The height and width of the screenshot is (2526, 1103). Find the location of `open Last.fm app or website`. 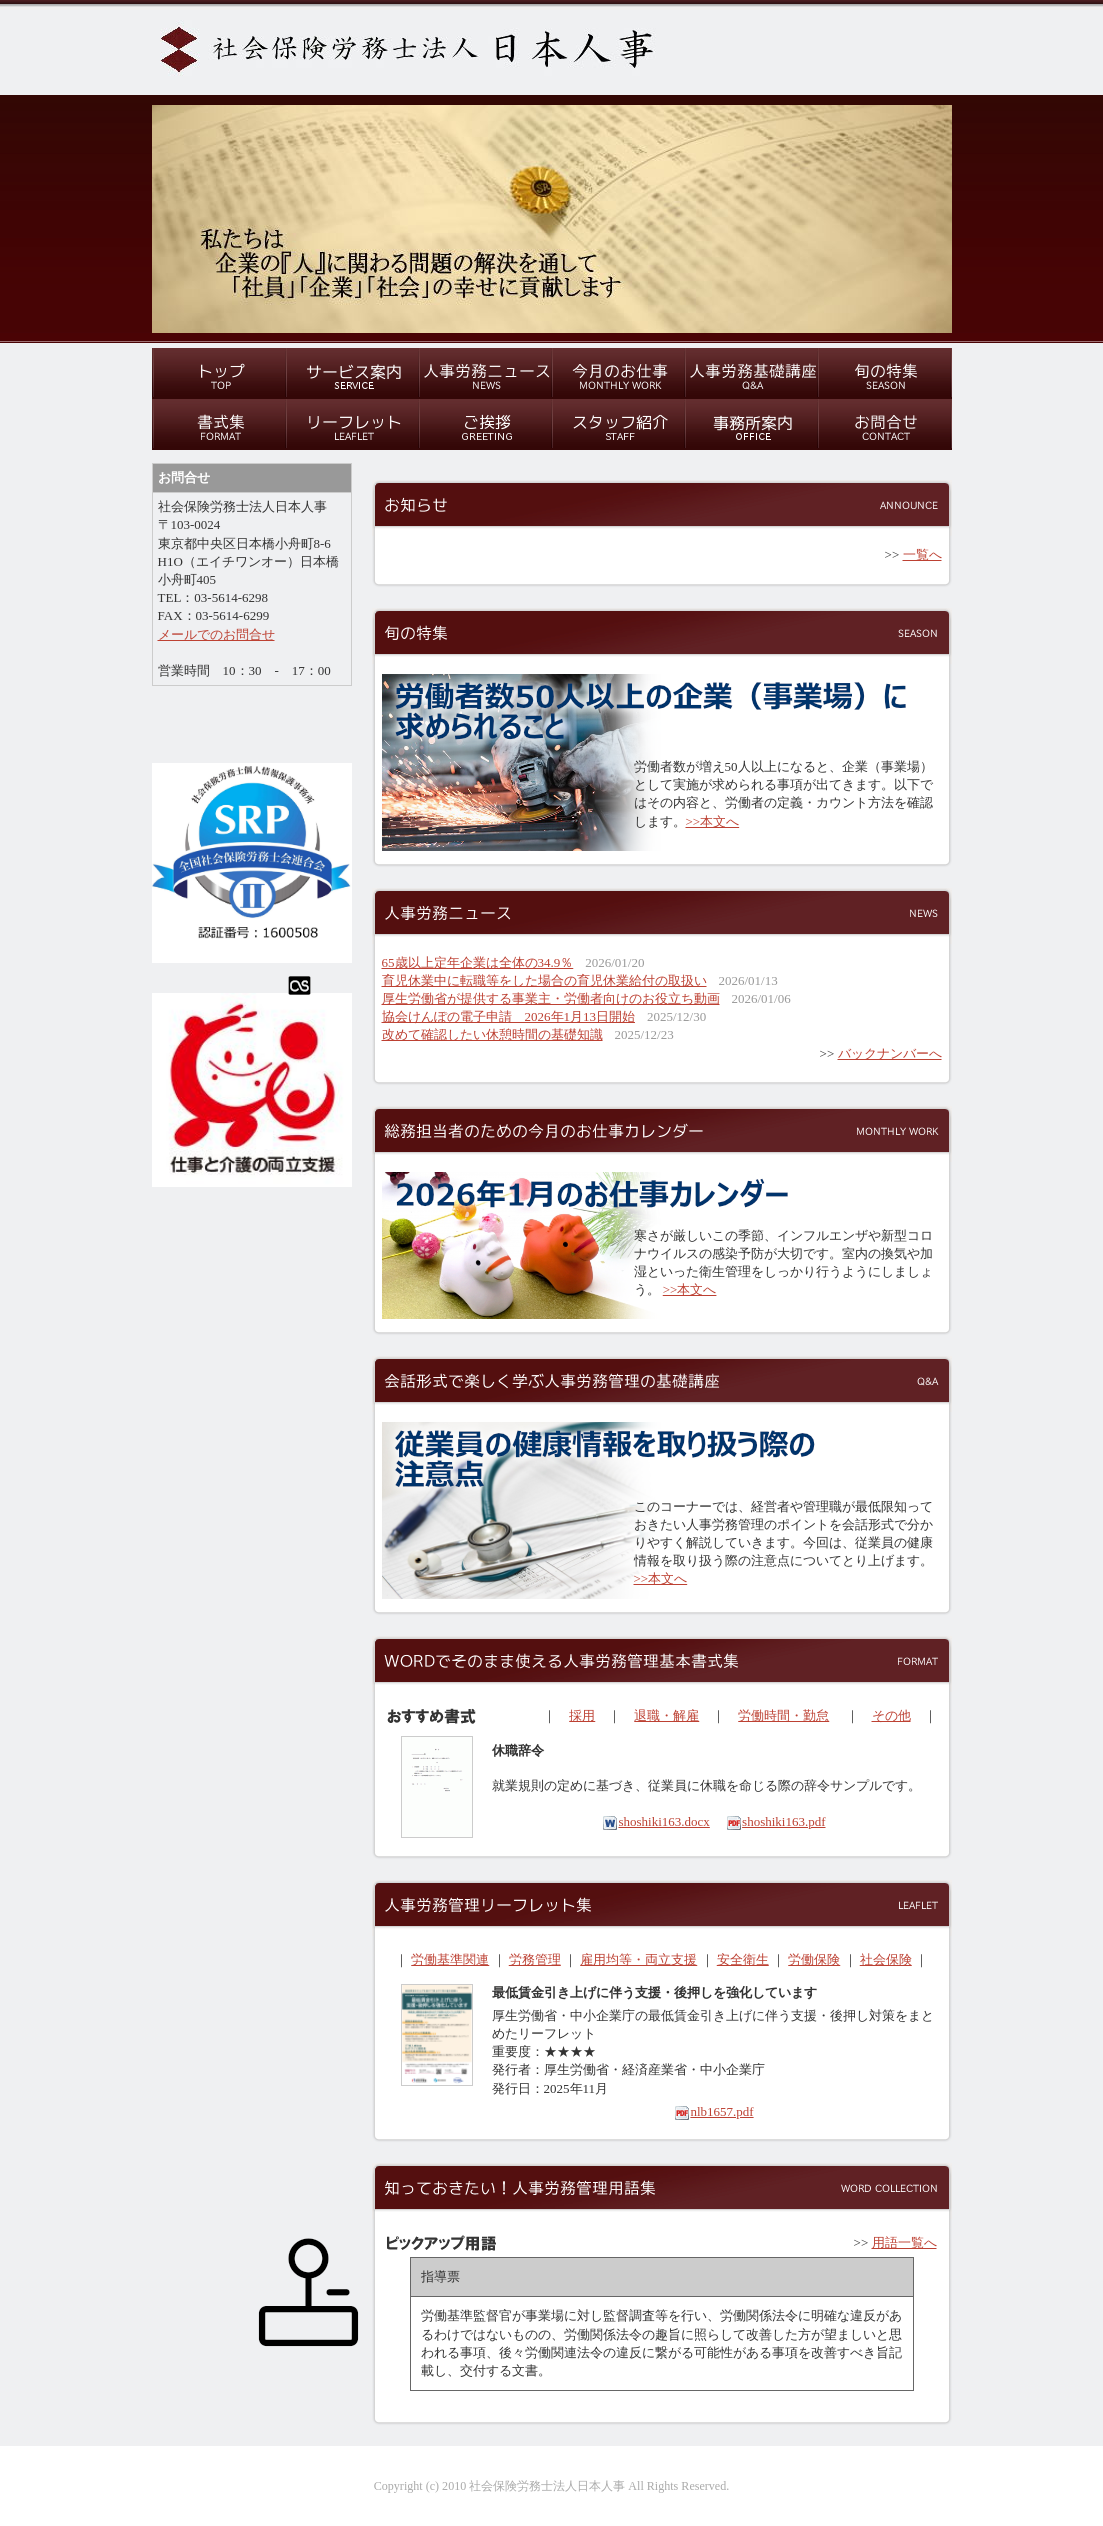

open Last.fm app or website is located at coordinates (299, 985).